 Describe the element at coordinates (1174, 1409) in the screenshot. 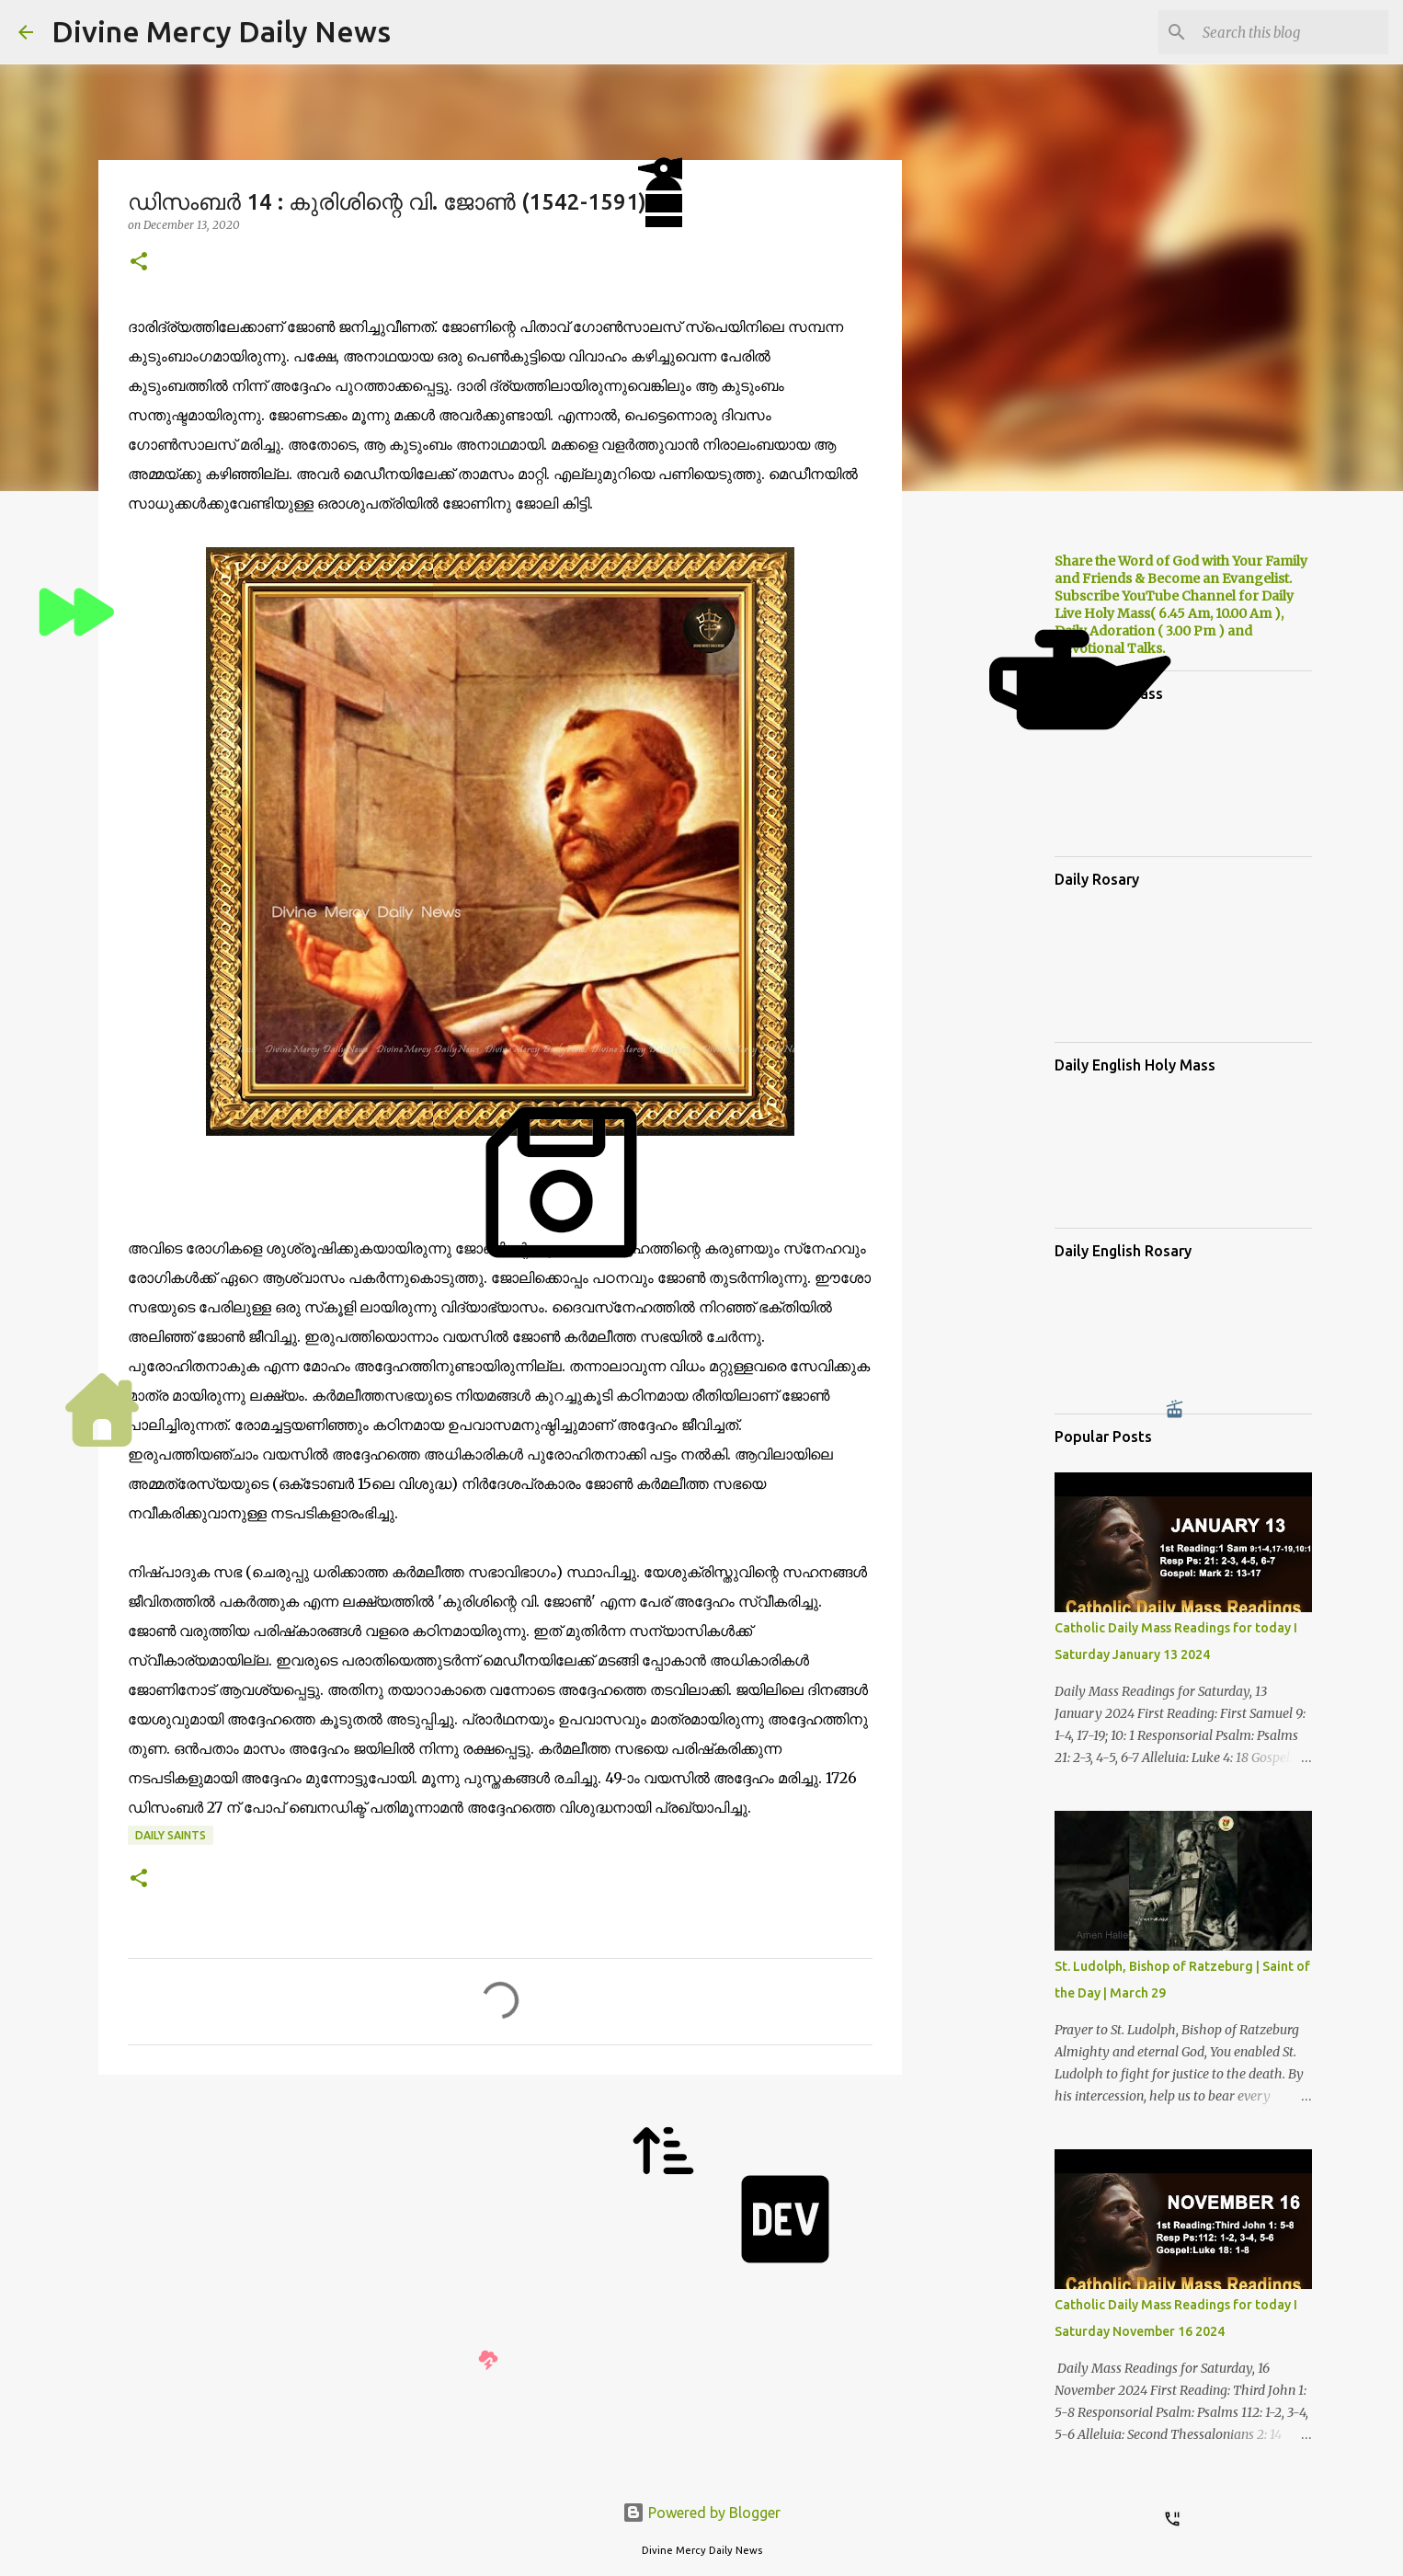

I see `access cable car or gondola transit information` at that location.